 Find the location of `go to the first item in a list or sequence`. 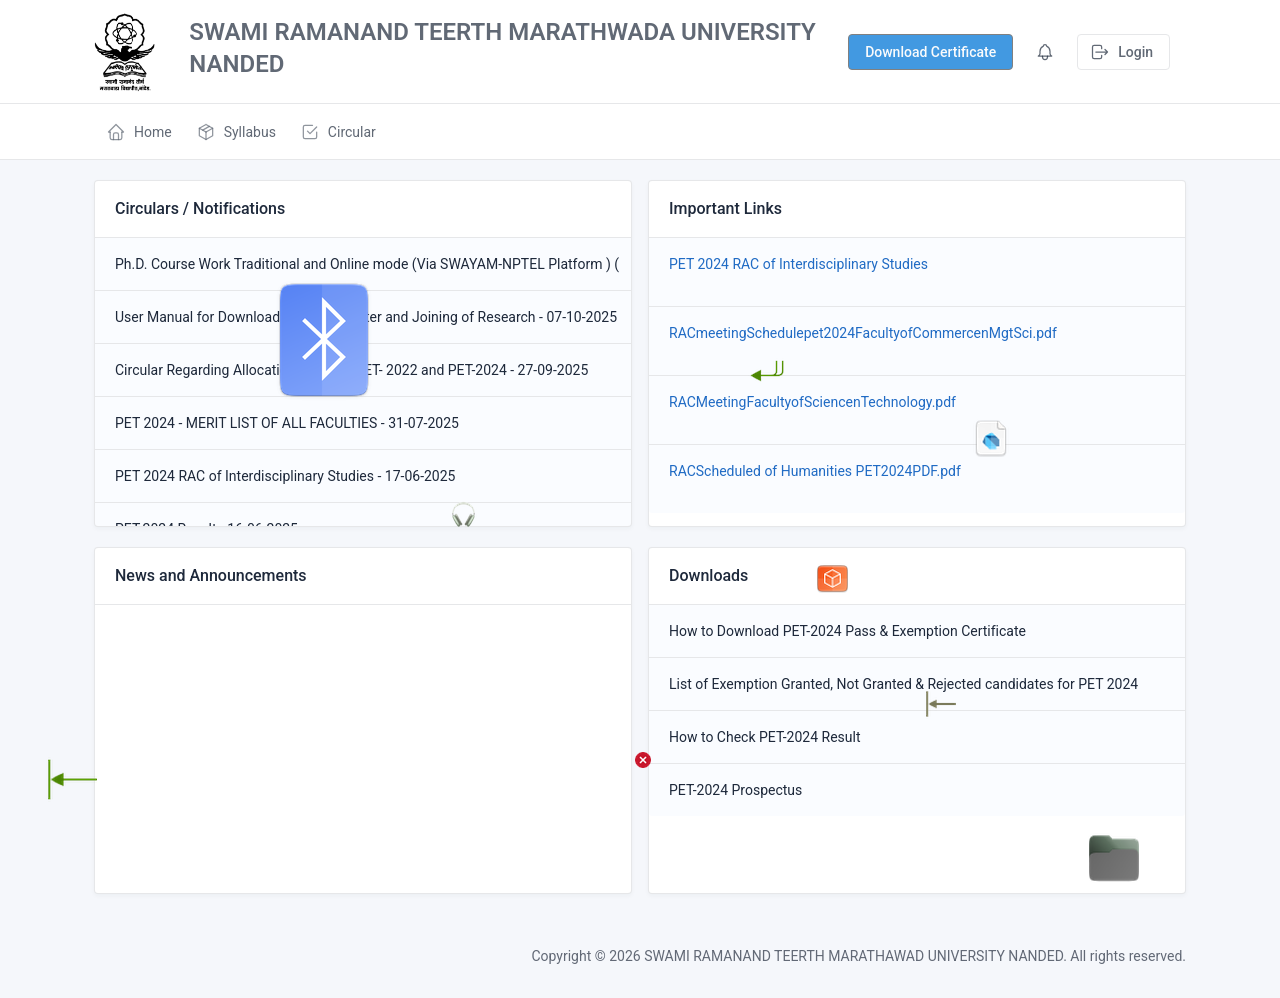

go to the first item in a list or sequence is located at coordinates (72, 779).